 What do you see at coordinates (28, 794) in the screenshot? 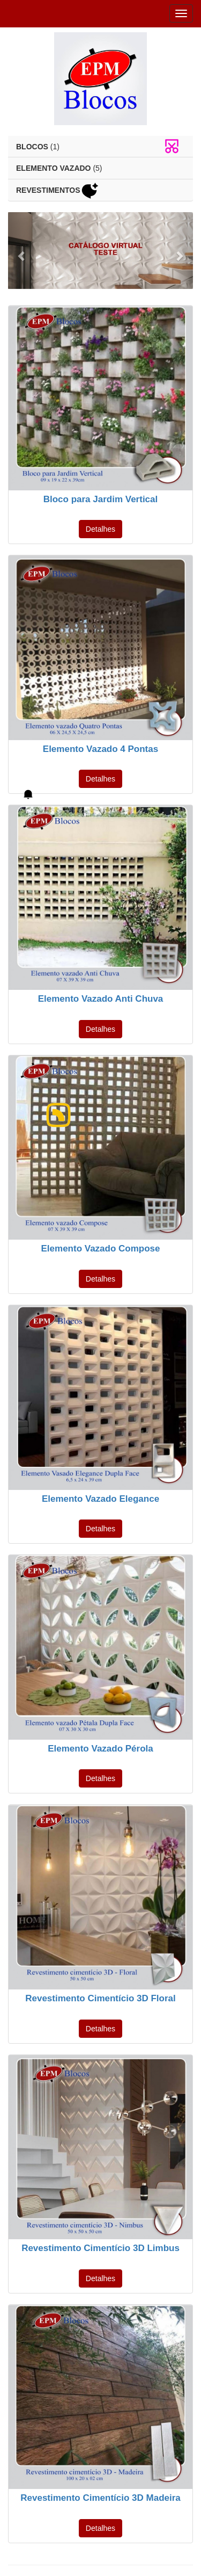
I see `view your notifications` at bounding box center [28, 794].